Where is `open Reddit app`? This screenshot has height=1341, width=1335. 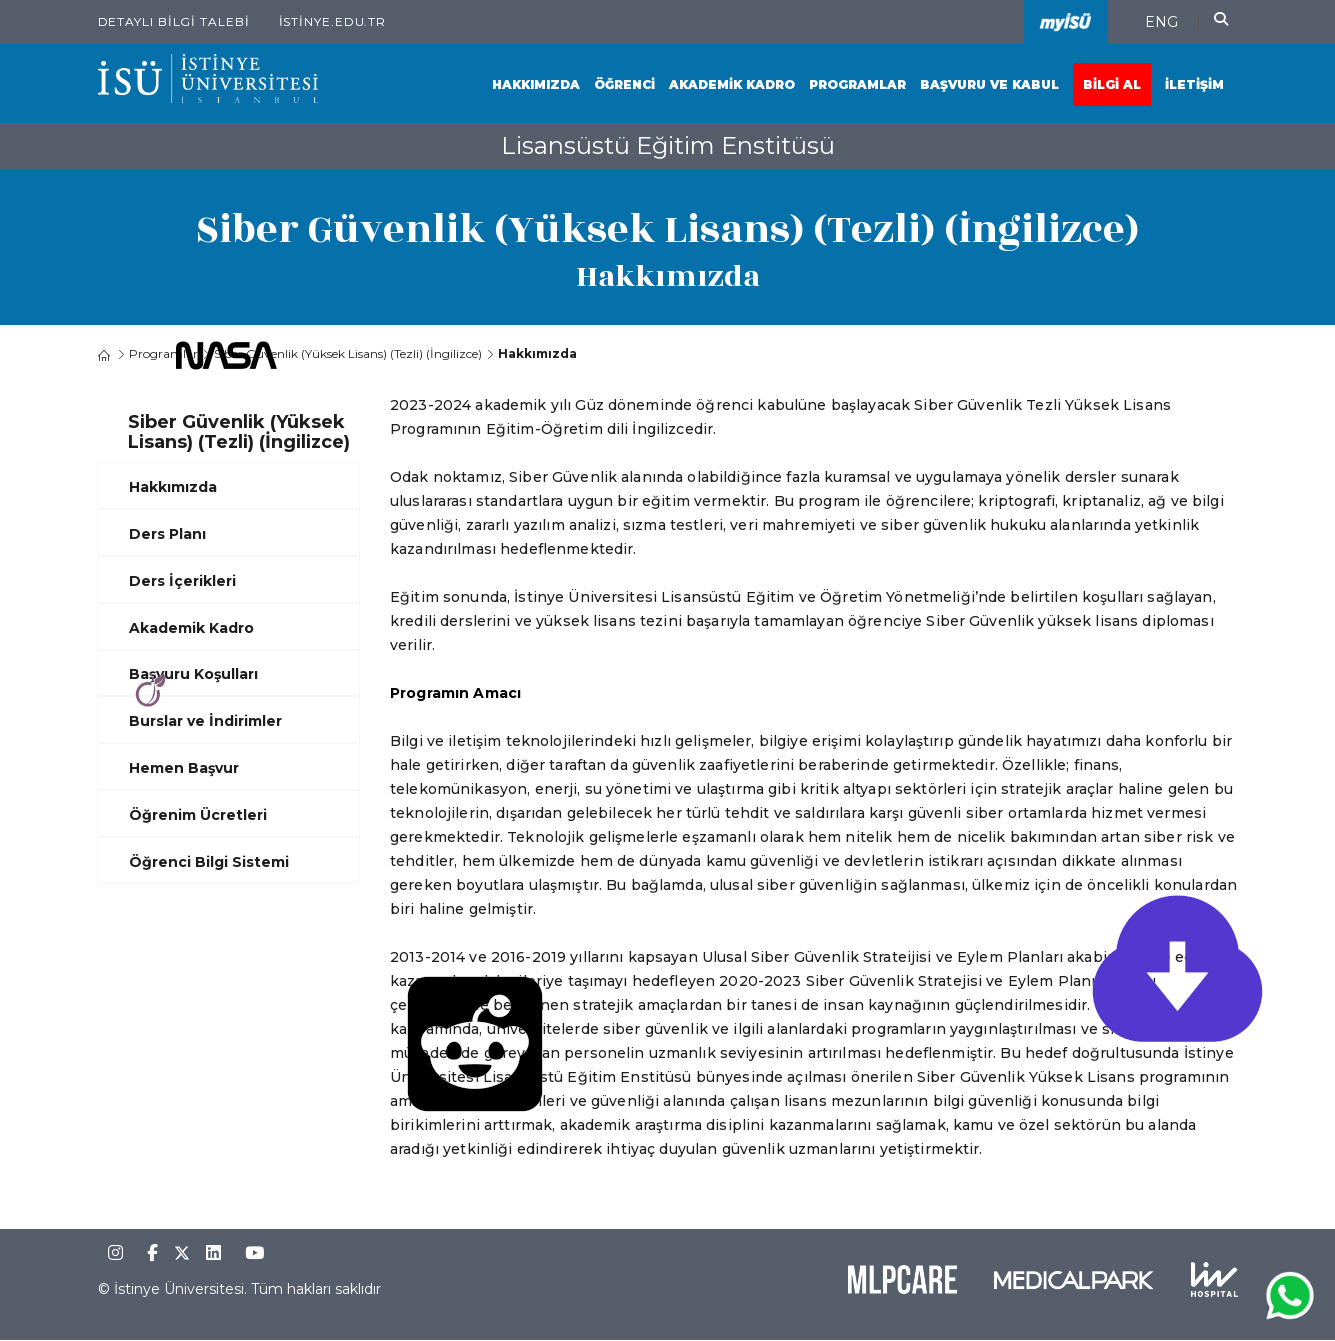 open Reddit app is located at coordinates (475, 1044).